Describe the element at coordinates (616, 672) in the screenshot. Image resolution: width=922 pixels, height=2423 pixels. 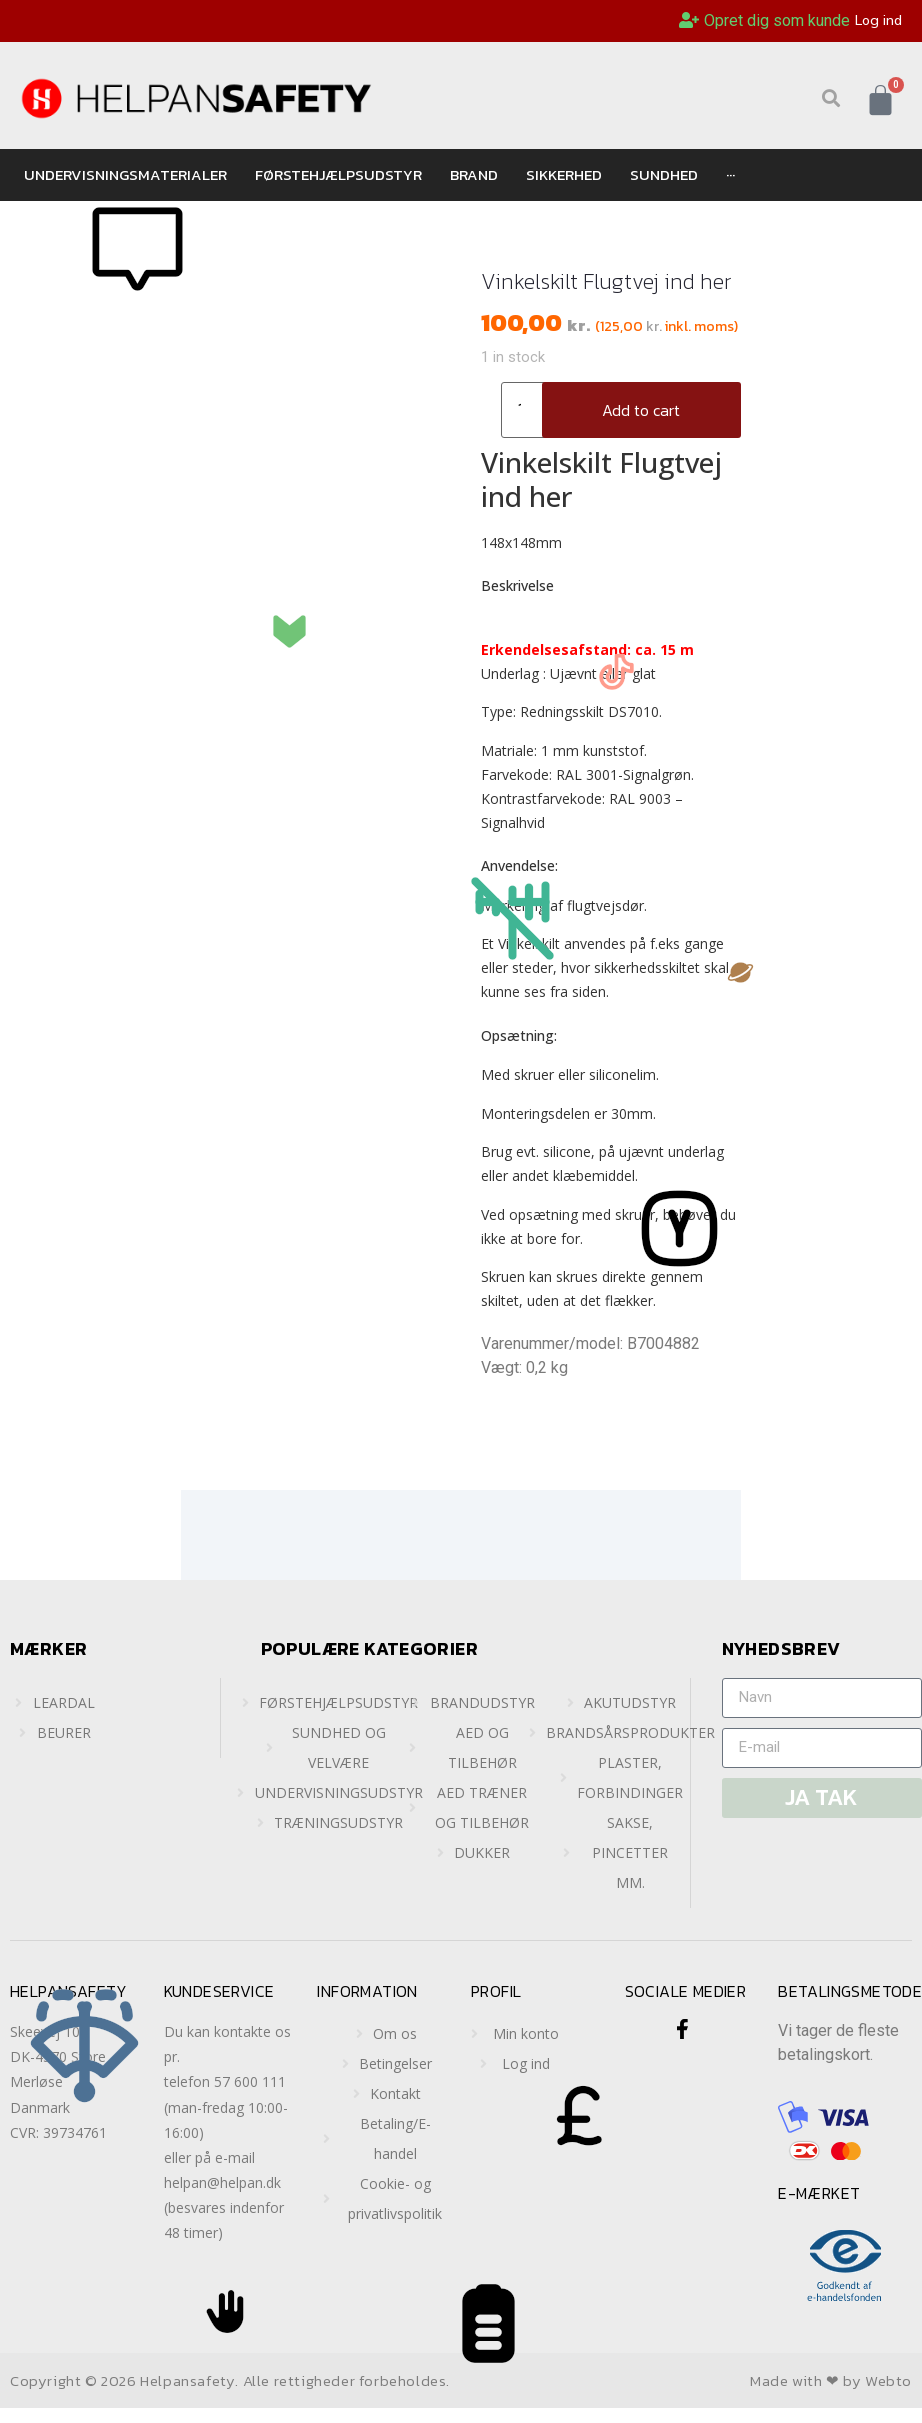
I see `open TikTok app` at that location.